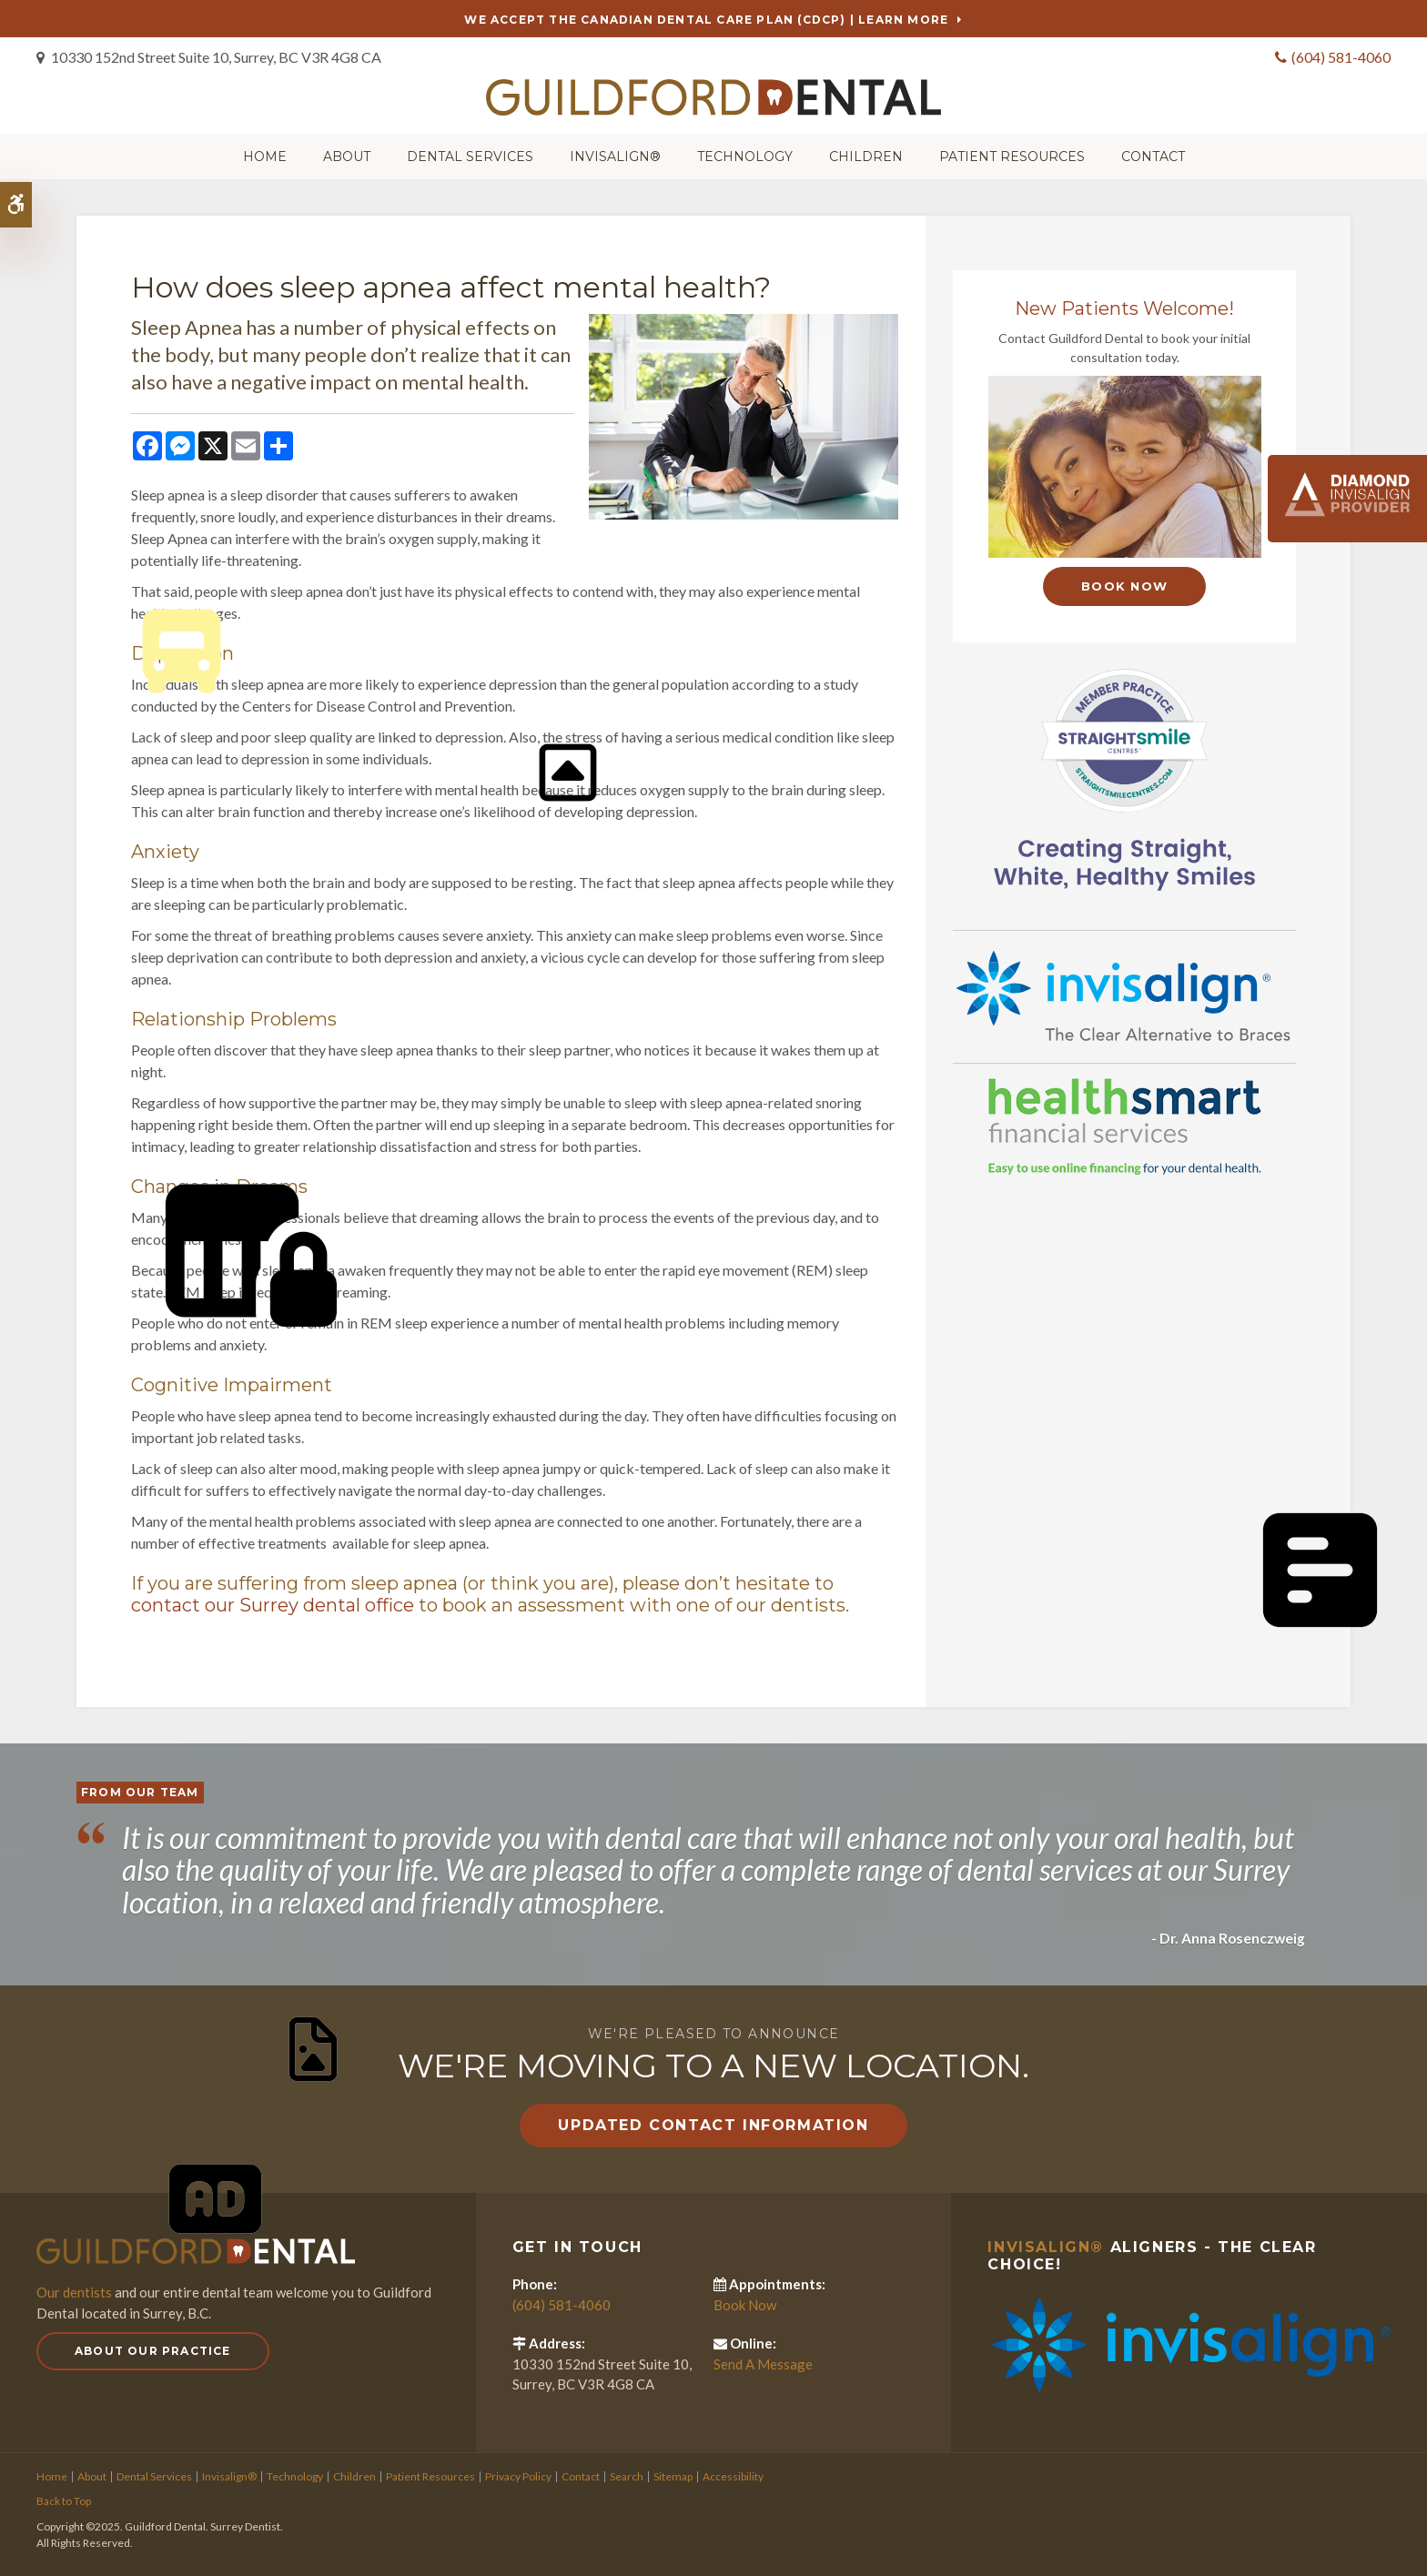 The width and height of the screenshot is (1427, 2576). I want to click on view poll or survey results, so click(1320, 1570).